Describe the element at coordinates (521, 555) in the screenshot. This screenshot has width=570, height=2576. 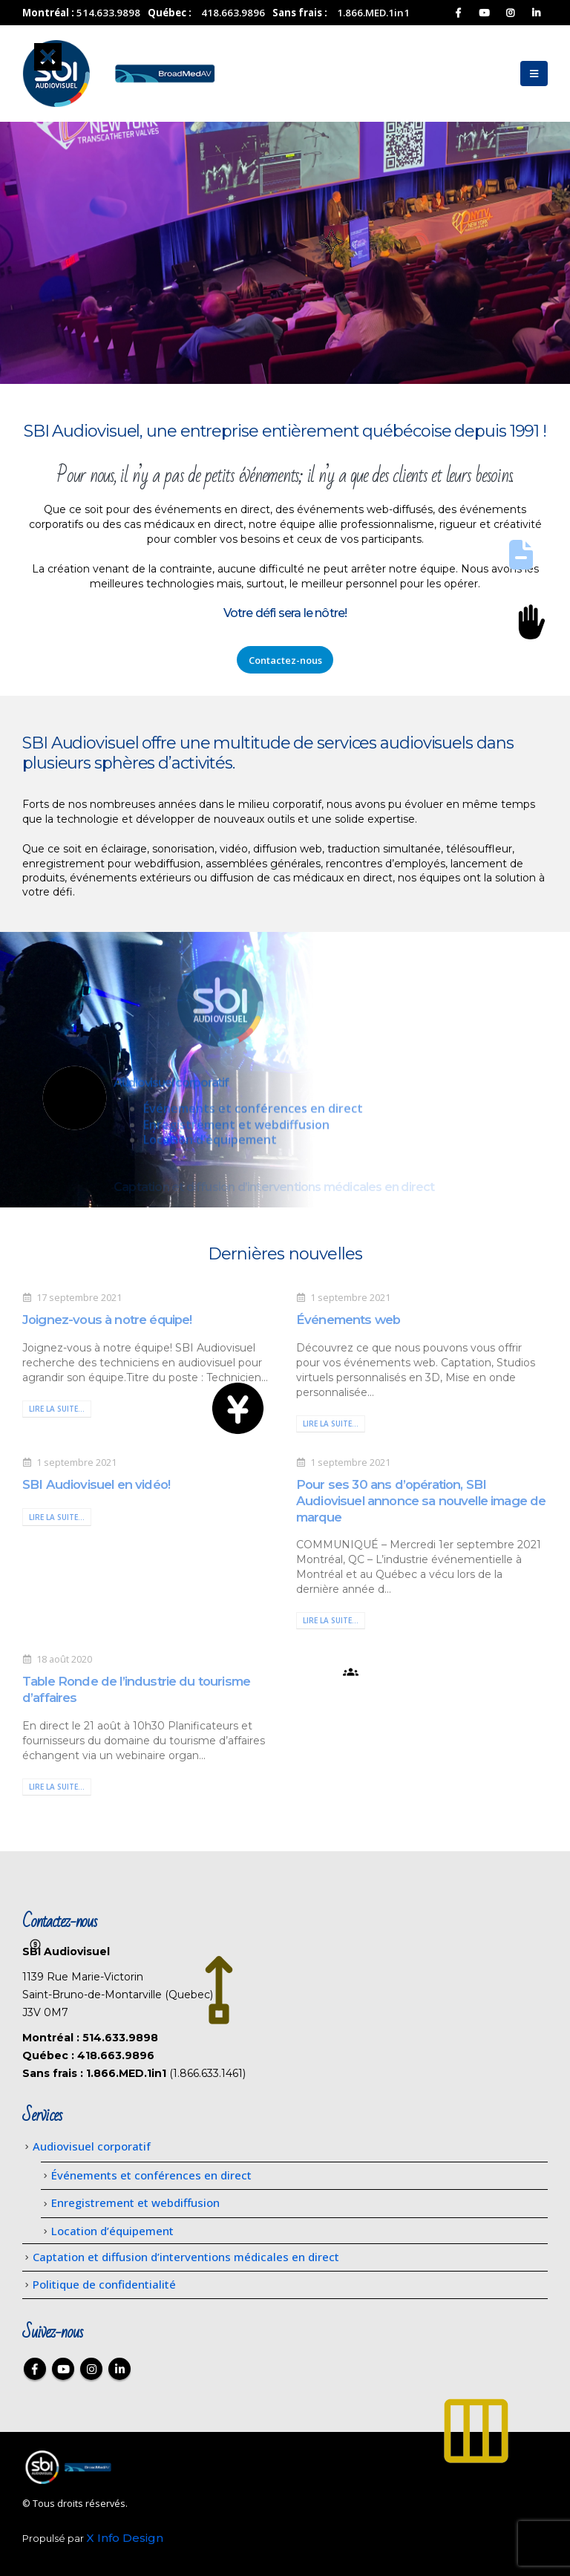
I see `remove a file or document` at that location.